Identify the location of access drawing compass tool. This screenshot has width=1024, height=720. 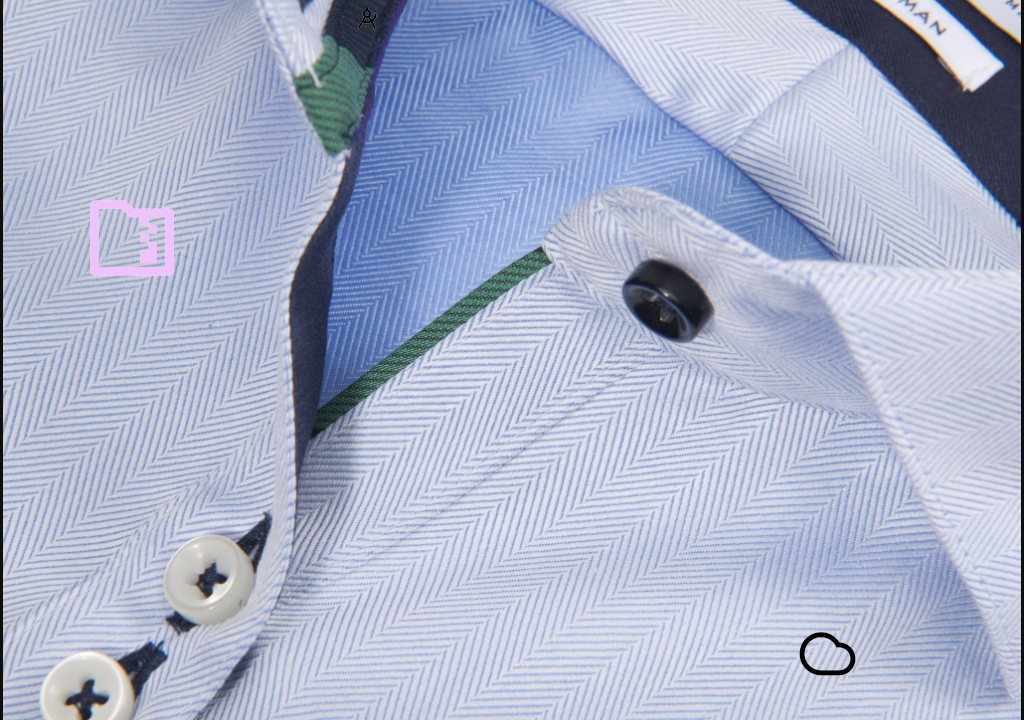
(367, 18).